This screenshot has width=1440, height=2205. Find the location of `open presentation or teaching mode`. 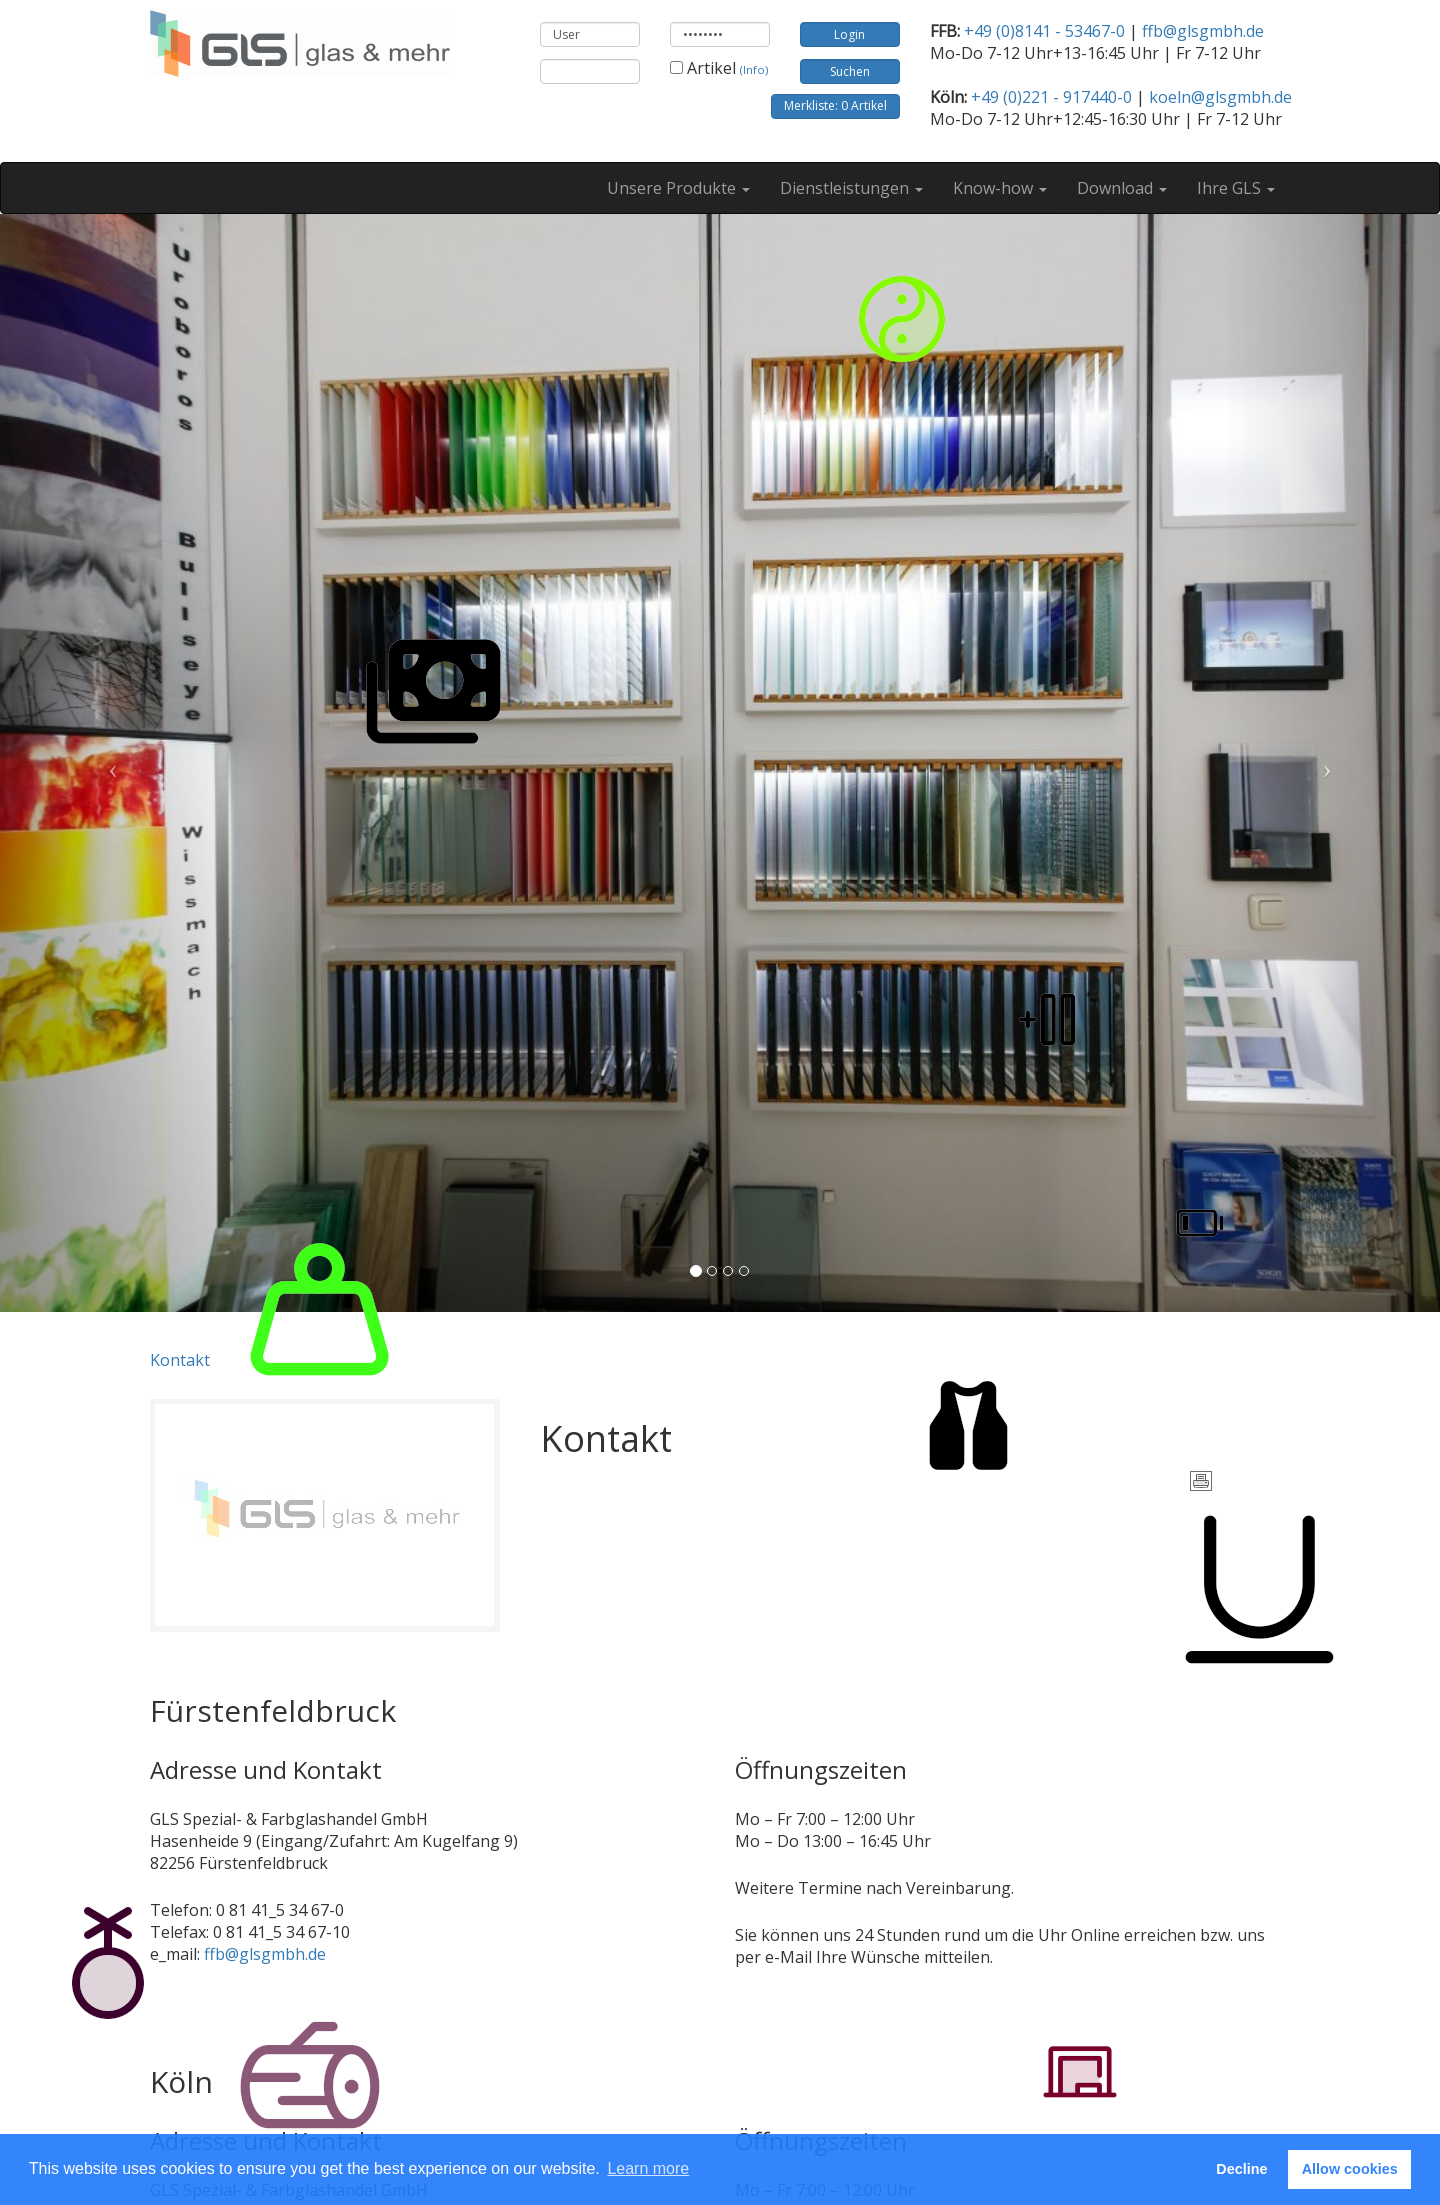

open presentation or teaching mode is located at coordinates (1080, 2073).